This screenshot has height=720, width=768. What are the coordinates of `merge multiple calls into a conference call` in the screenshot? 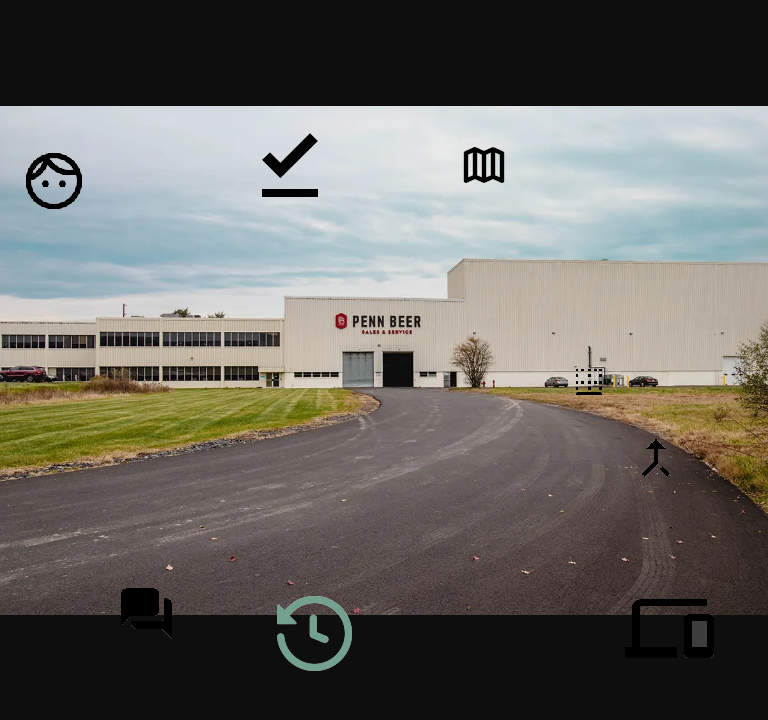 It's located at (656, 458).